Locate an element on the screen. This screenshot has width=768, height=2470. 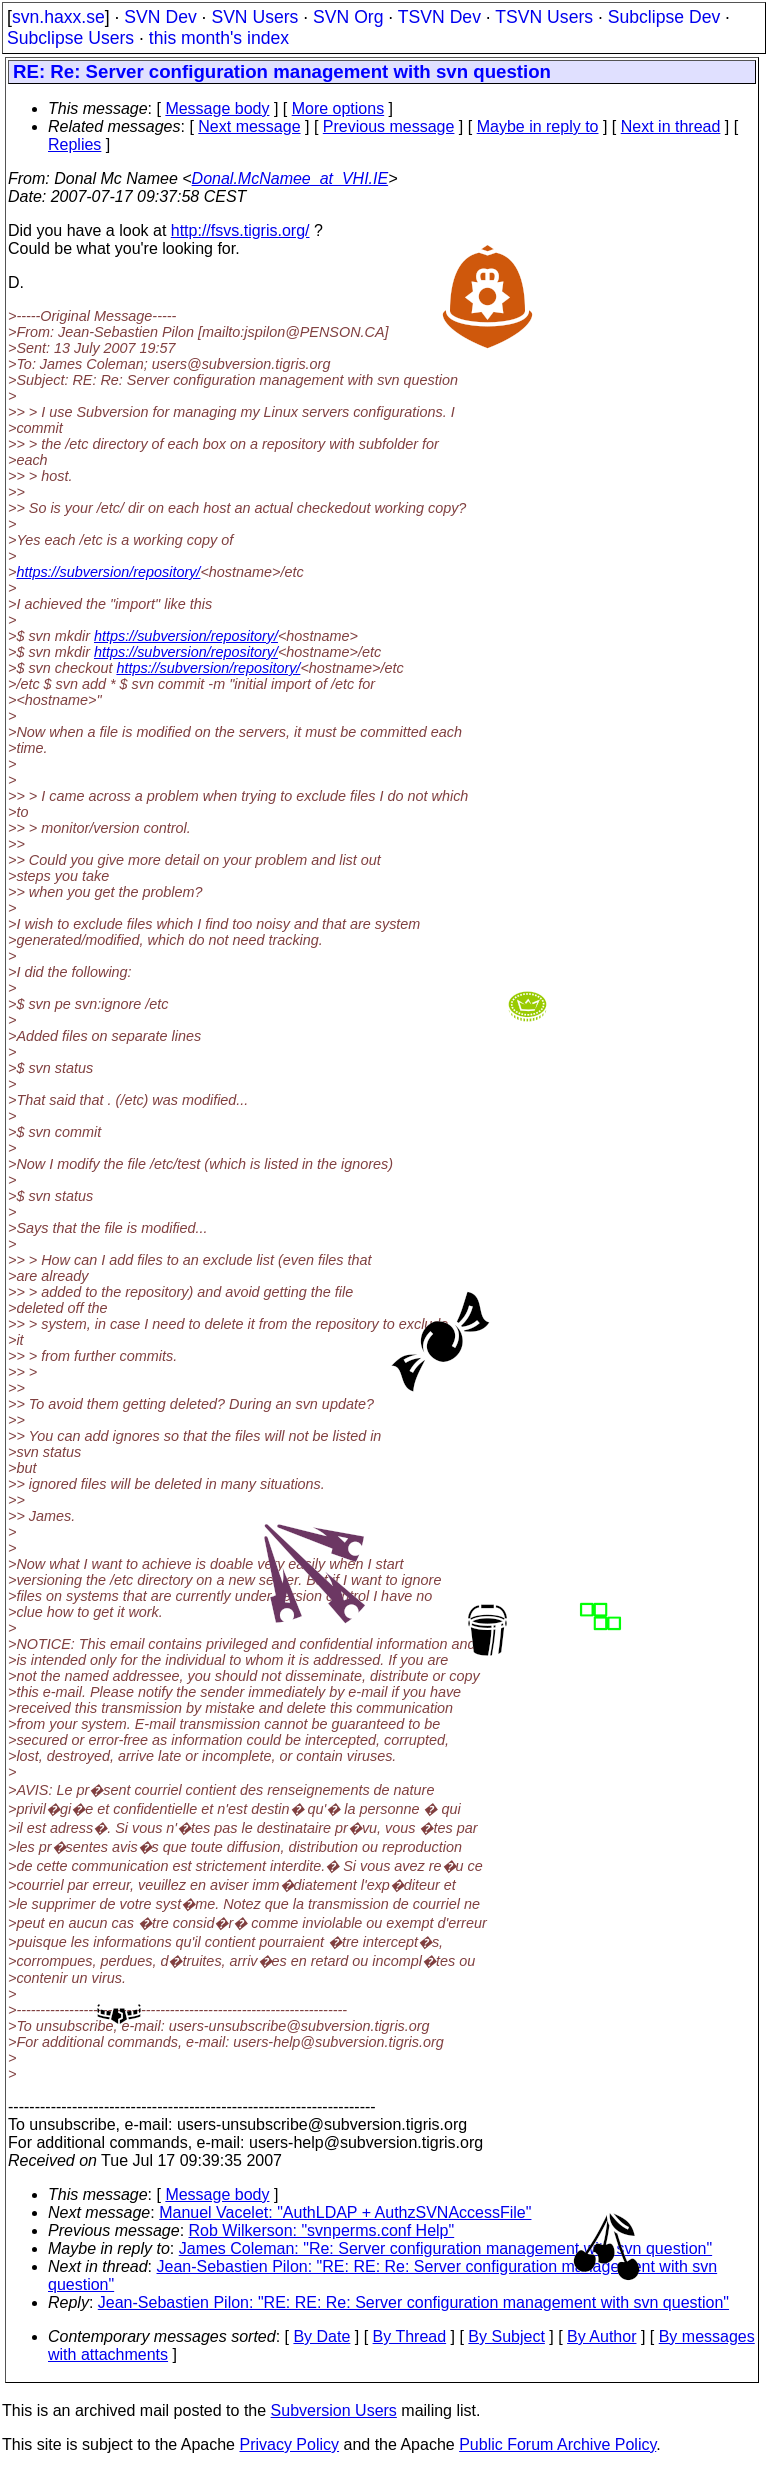
activate multi-shot or spread attack ability is located at coordinates (314, 1573).